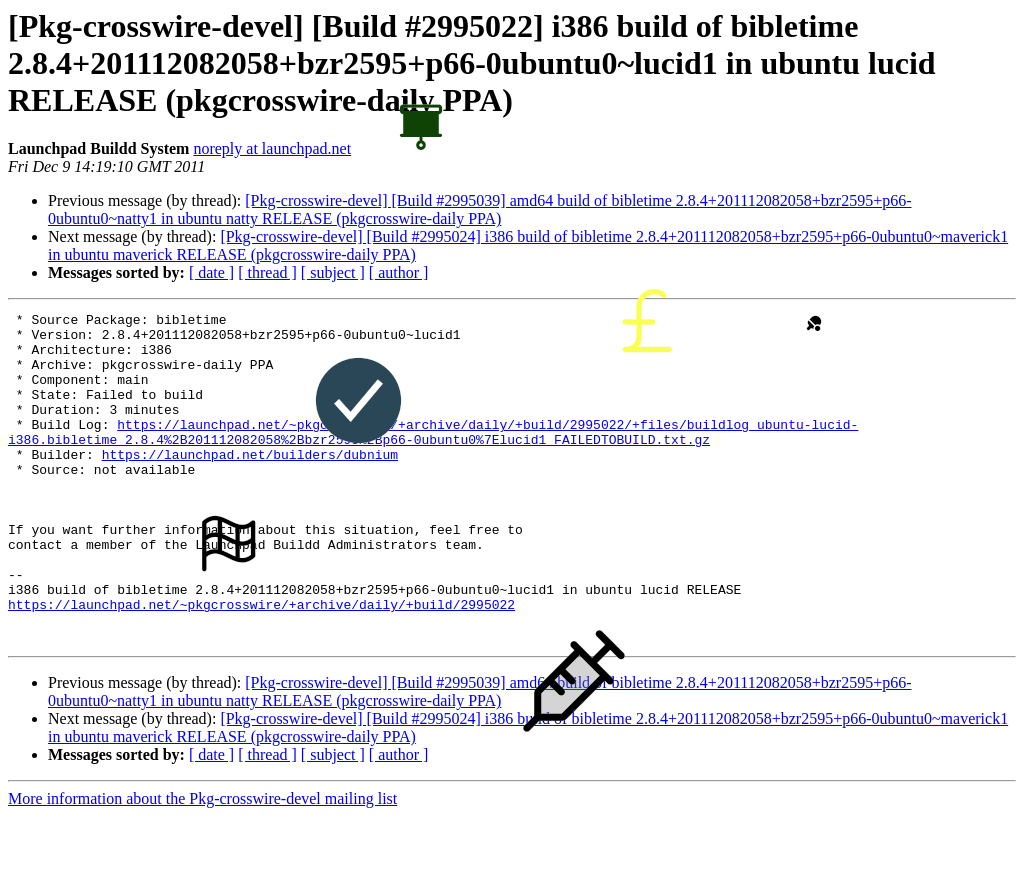 The width and height of the screenshot is (1024, 882). Describe the element at coordinates (574, 681) in the screenshot. I see `access vaccination or medical records` at that location.